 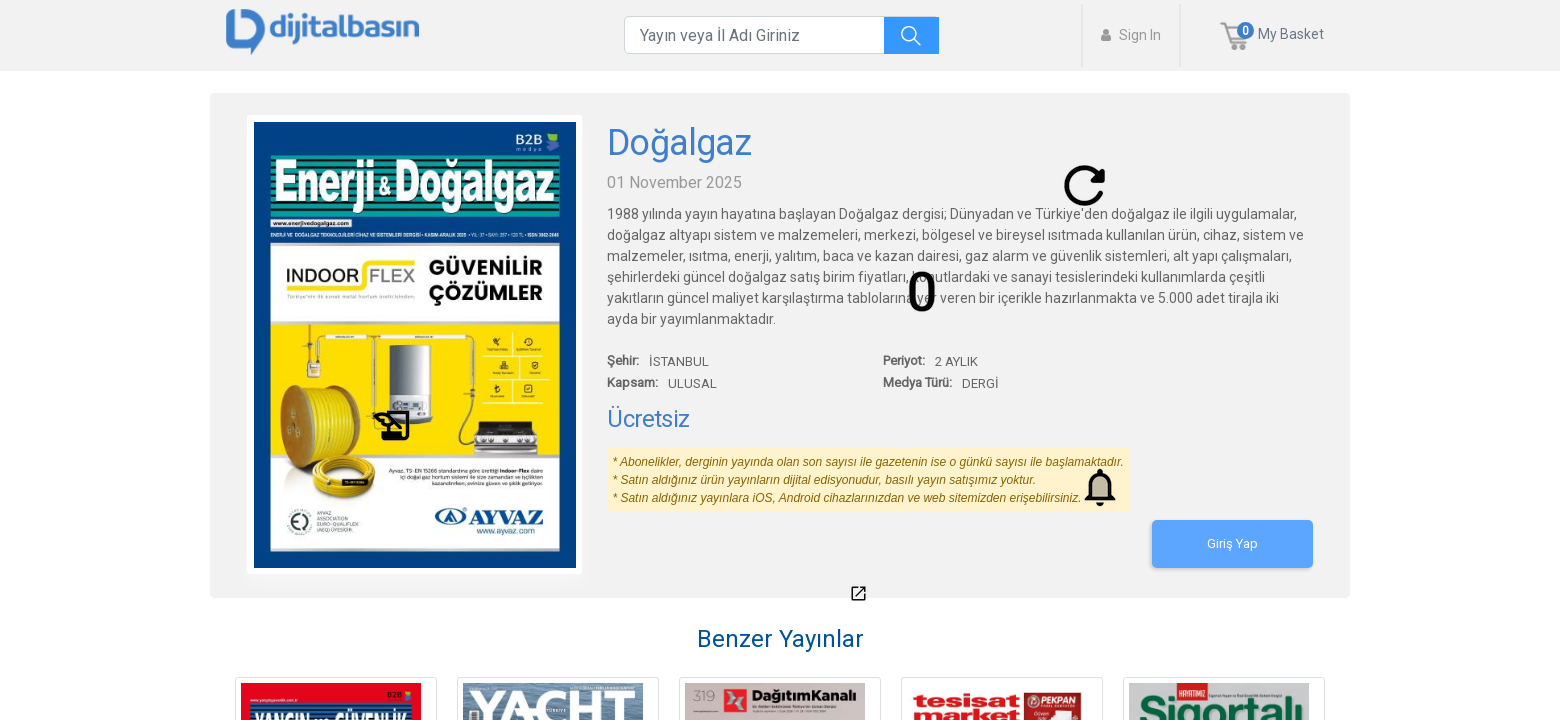 I want to click on open link in a new tab or window, so click(x=858, y=593).